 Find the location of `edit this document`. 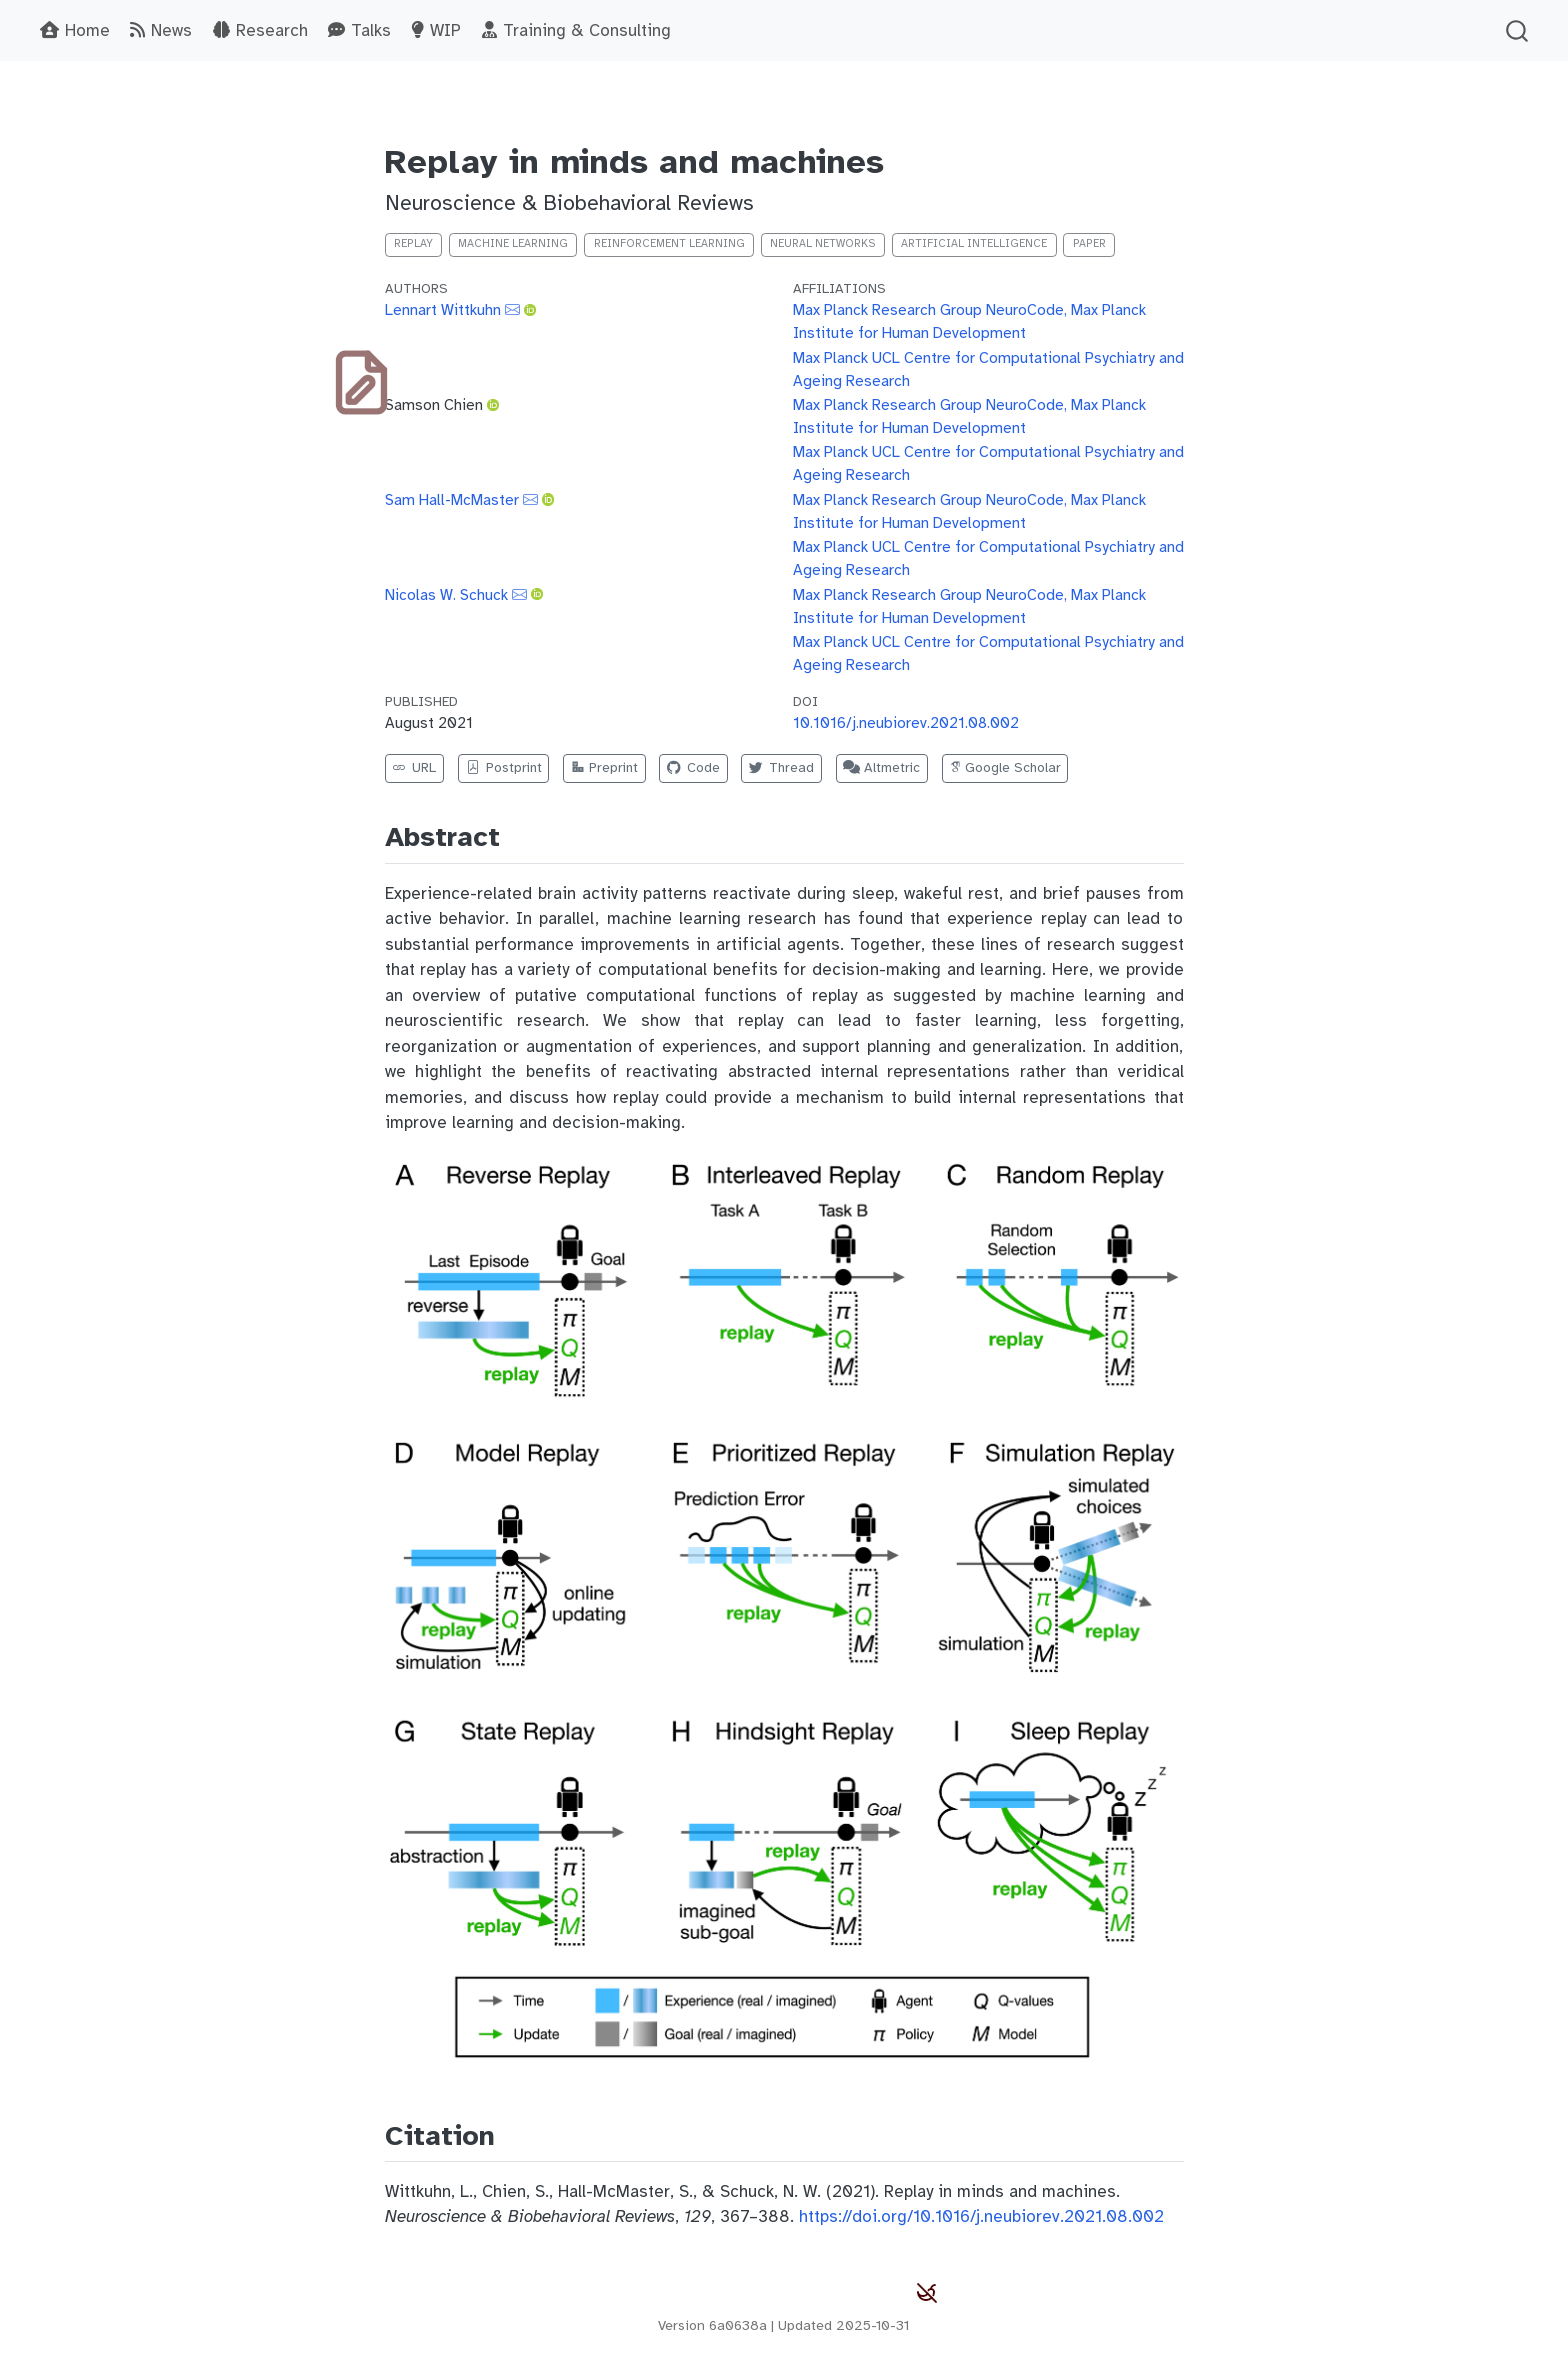

edit this document is located at coordinates (361, 382).